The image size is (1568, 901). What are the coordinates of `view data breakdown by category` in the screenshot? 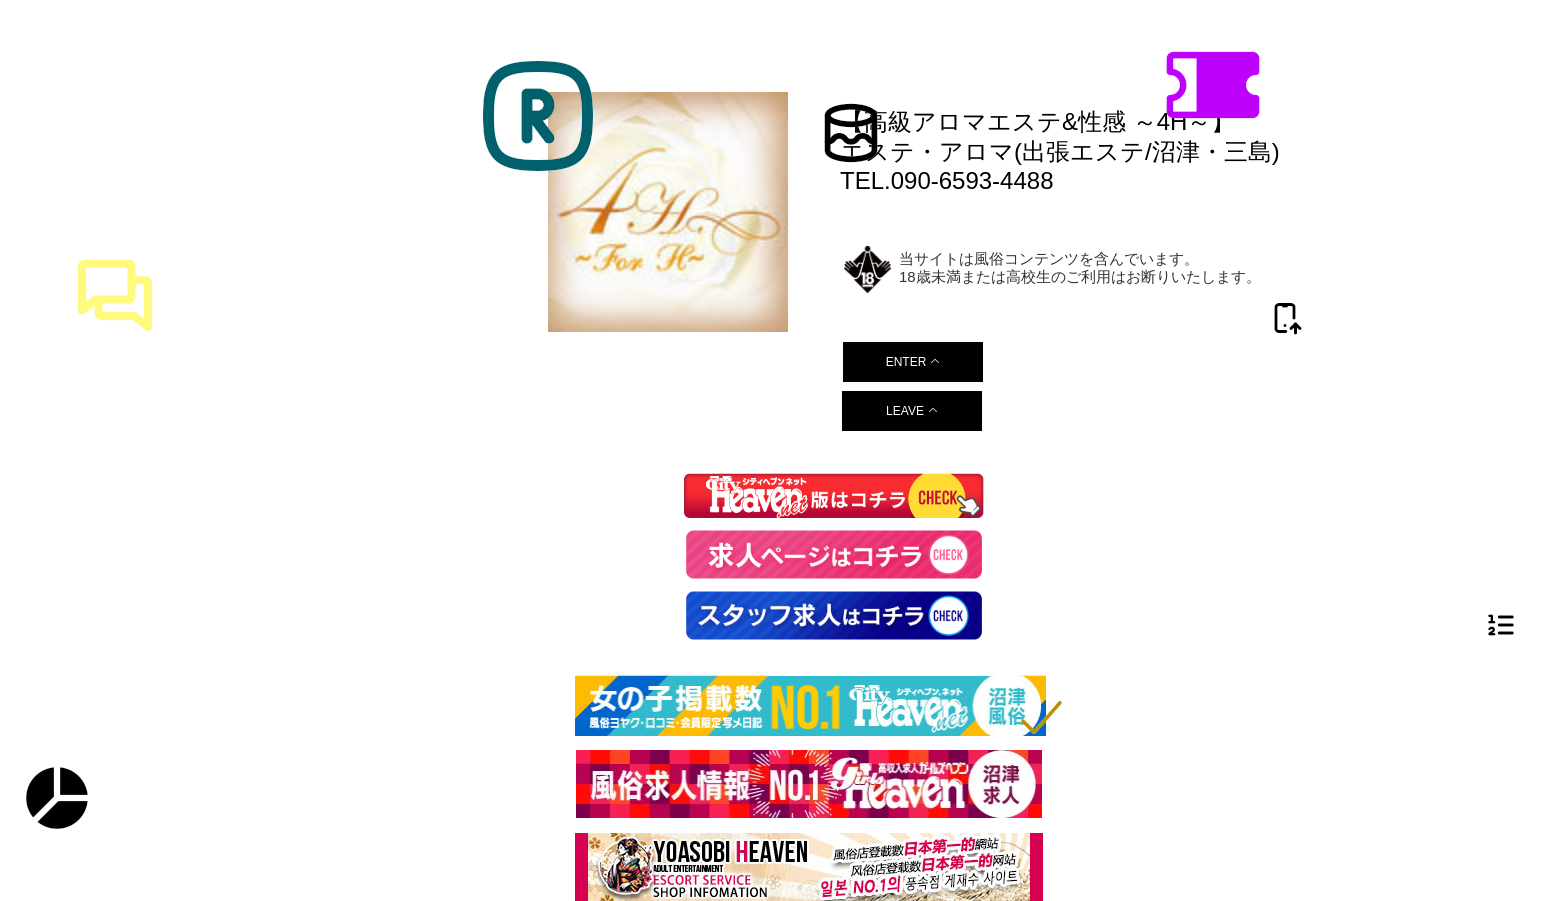 It's located at (57, 798).